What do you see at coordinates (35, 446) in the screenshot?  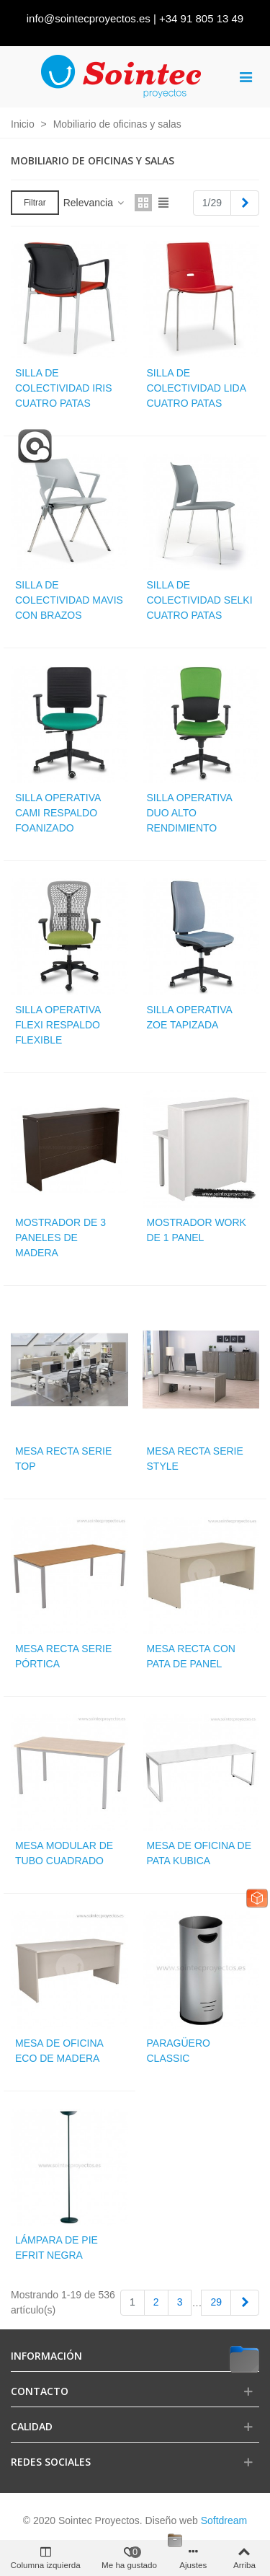 I see `open giada audio sequencer application` at bounding box center [35, 446].